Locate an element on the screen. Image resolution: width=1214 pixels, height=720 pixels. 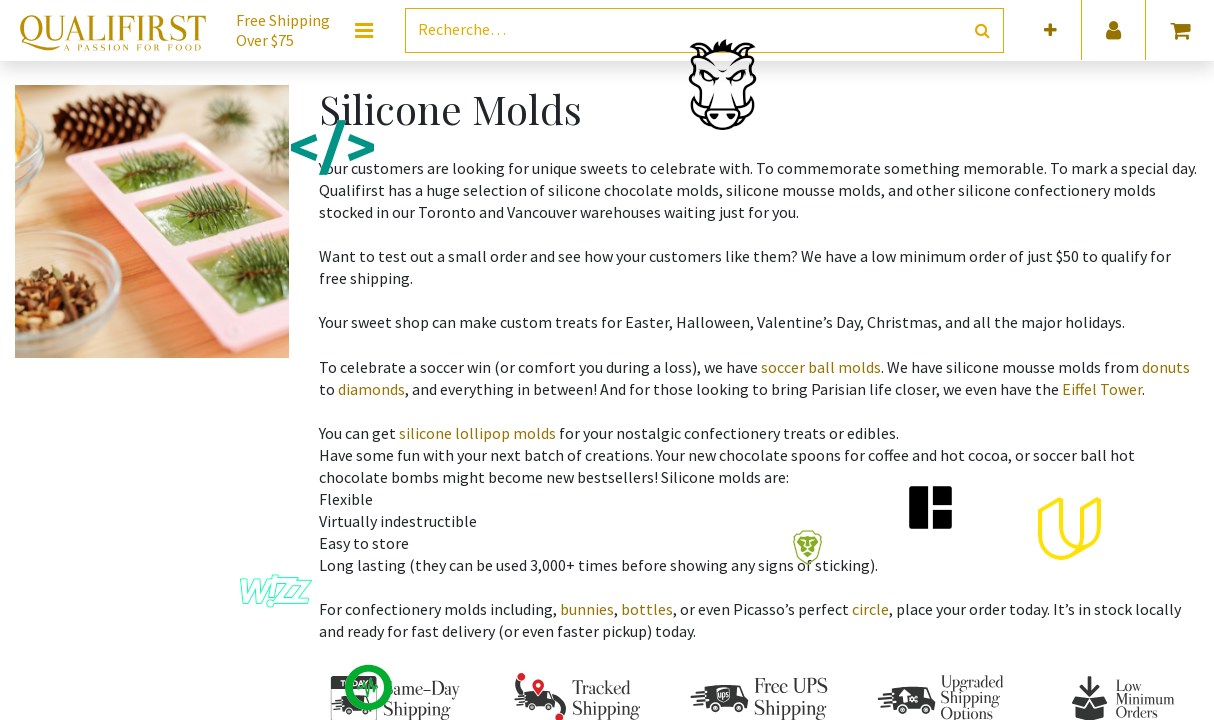
switch to grid layout view is located at coordinates (930, 507).